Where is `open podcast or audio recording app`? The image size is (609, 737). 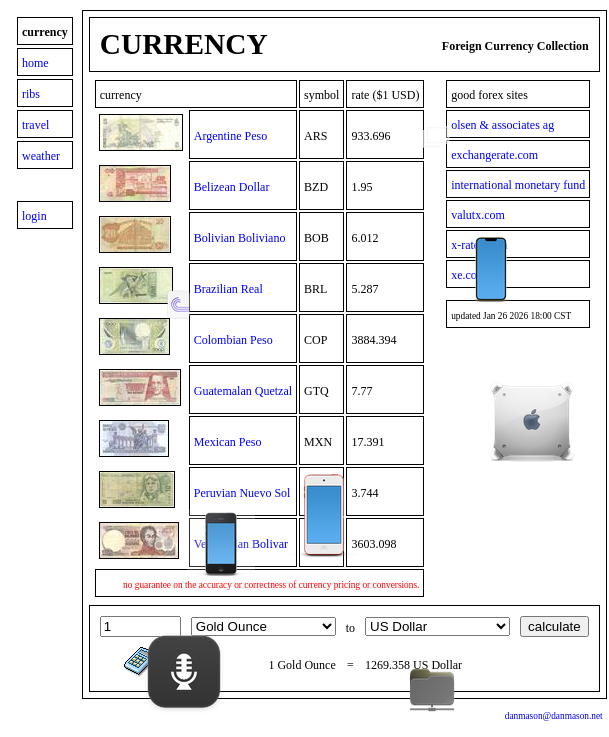
open podcast or audio recording app is located at coordinates (184, 673).